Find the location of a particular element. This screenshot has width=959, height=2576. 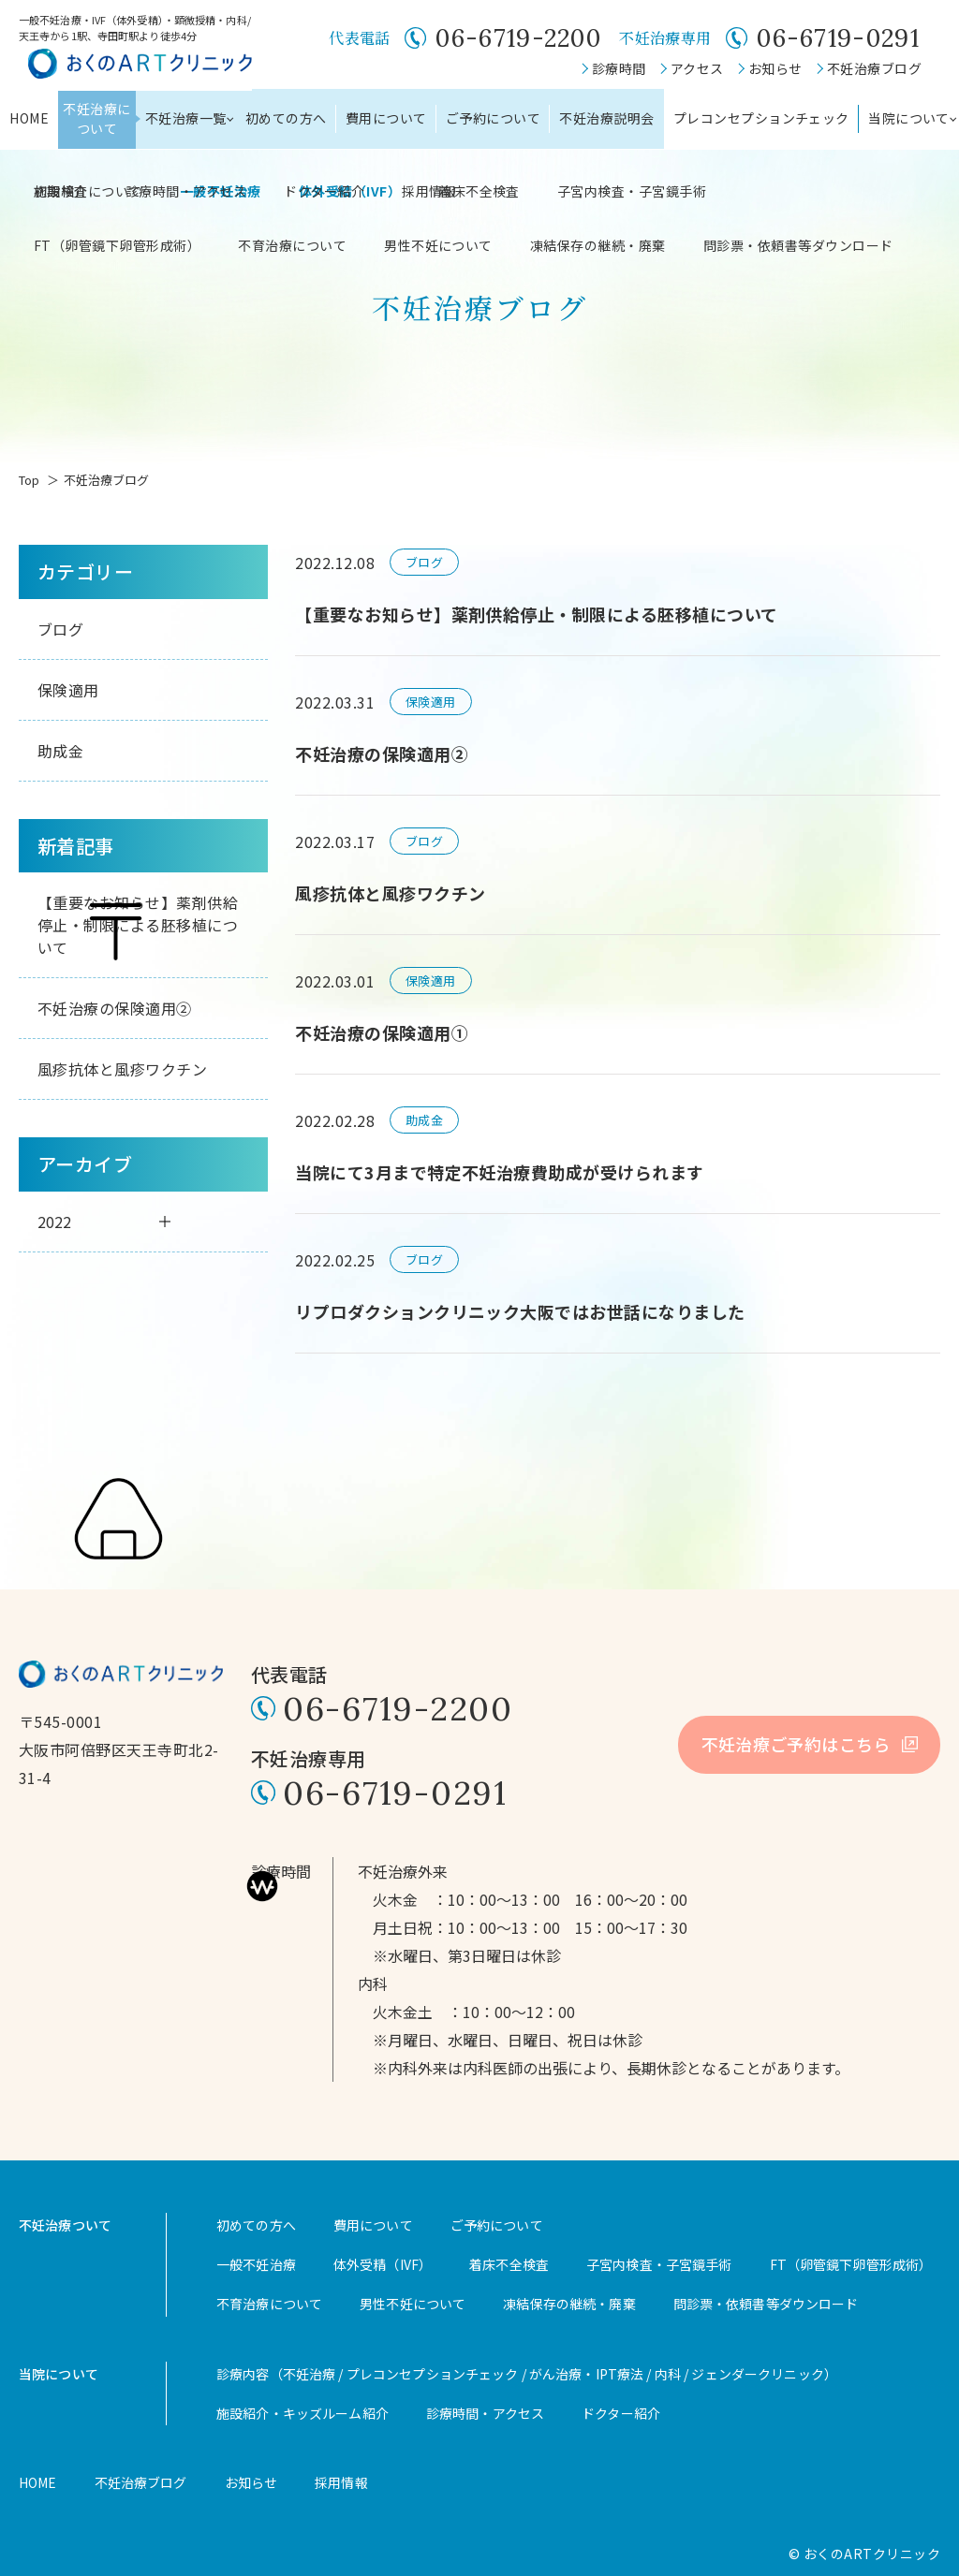

indicates kazakhstani tenge currency is located at coordinates (115, 929).